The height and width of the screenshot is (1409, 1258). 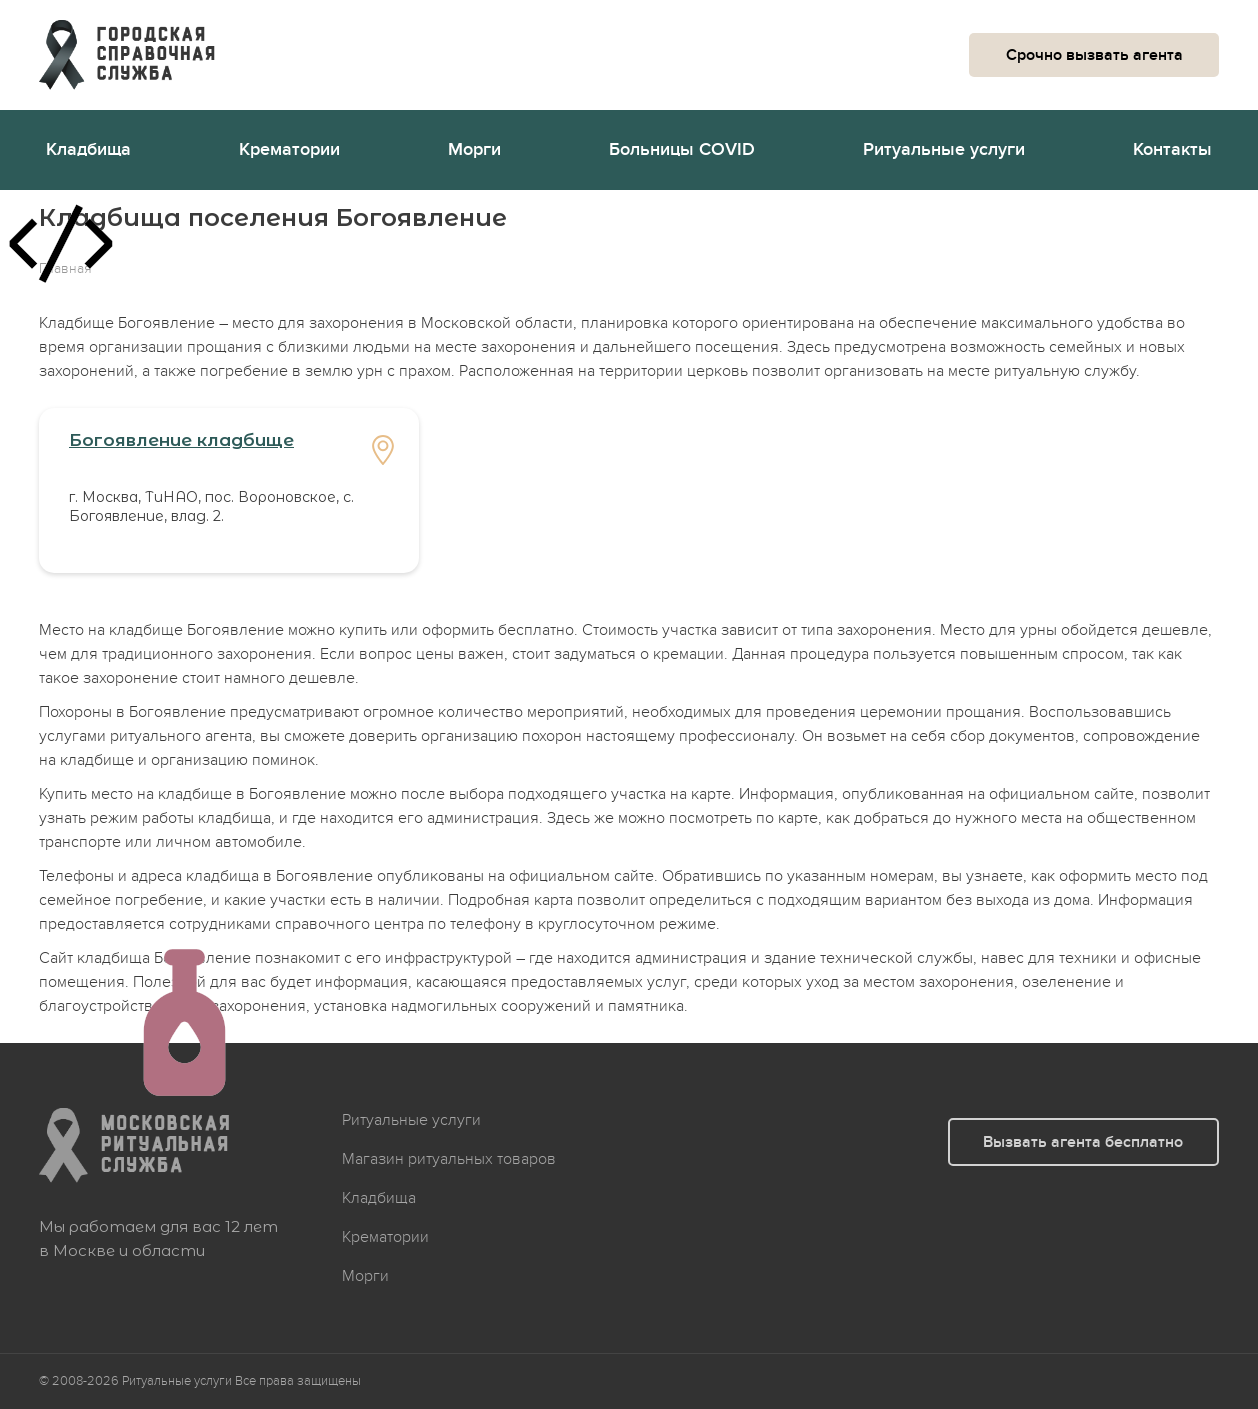 I want to click on indicates liquid medication or dosage, so click(x=184, y=1022).